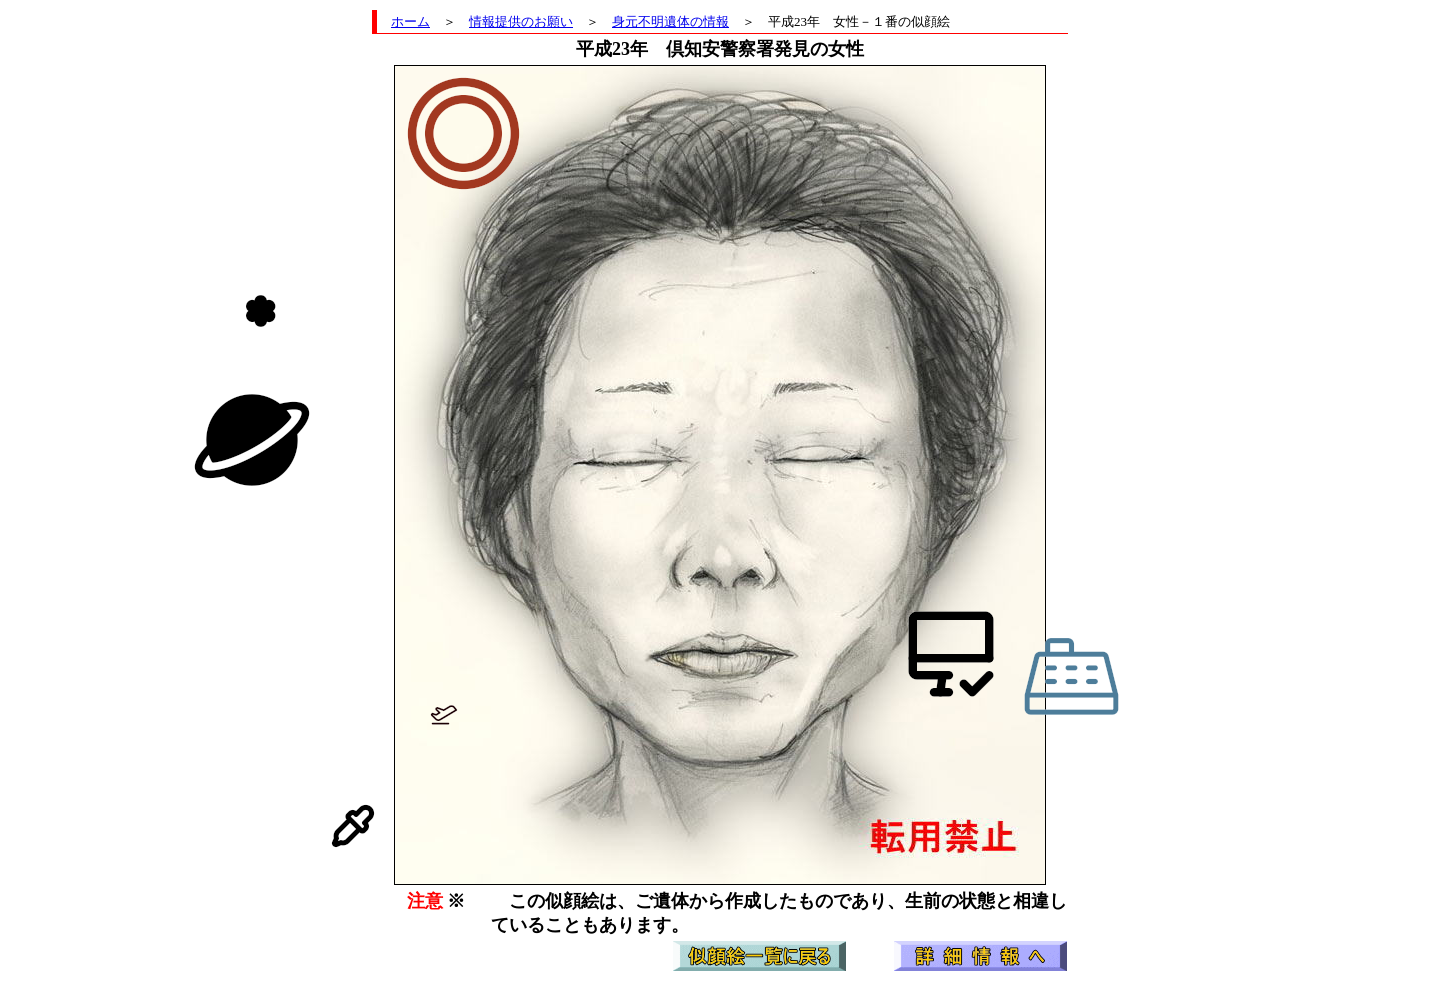 This screenshot has width=1440, height=988. Describe the element at coordinates (951, 654) in the screenshot. I see `device successfully connected` at that location.